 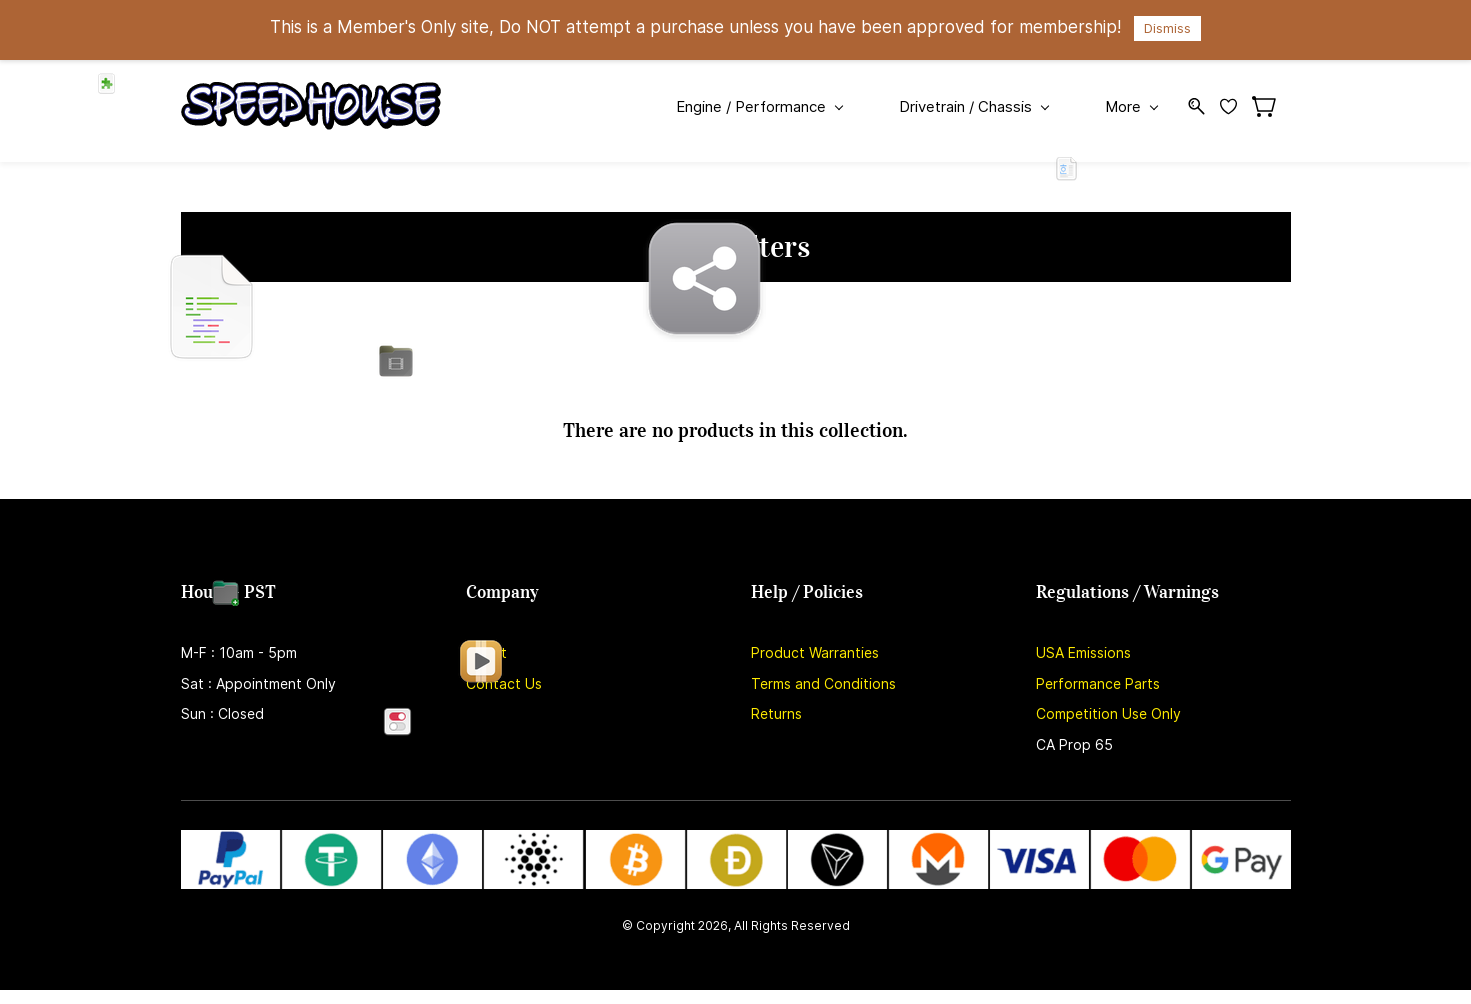 What do you see at coordinates (211, 306) in the screenshot?
I see `a COBOL source code file` at bounding box center [211, 306].